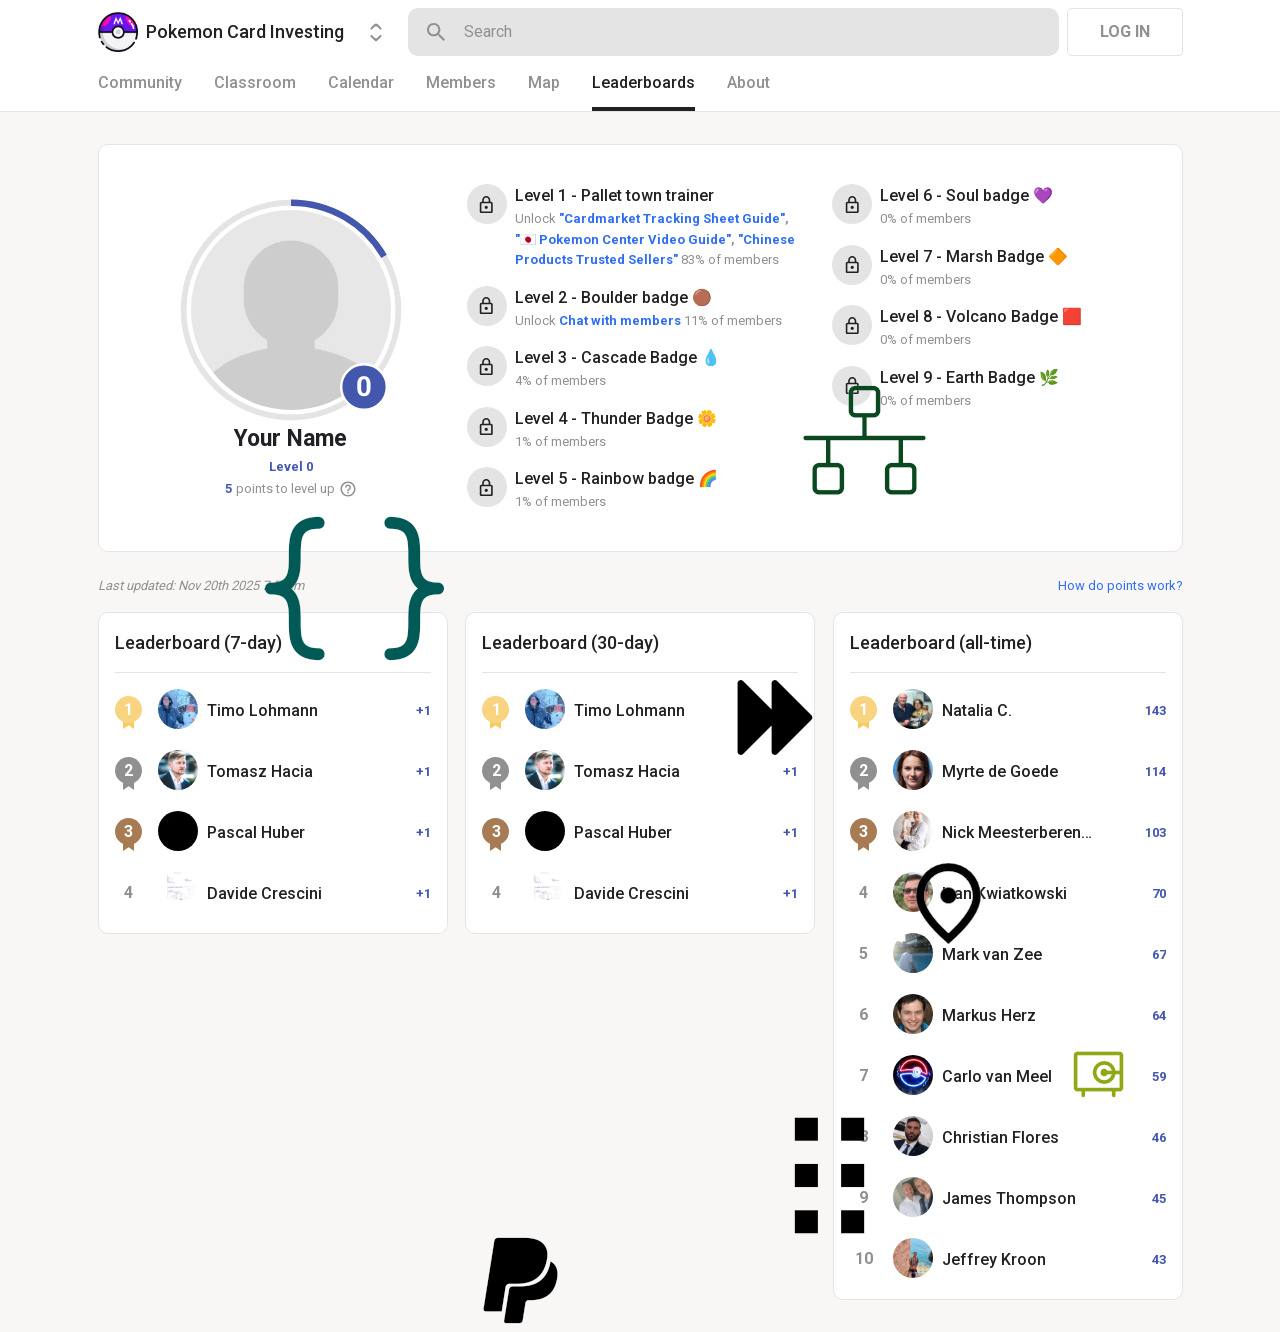 Image resolution: width=1280 pixels, height=1332 pixels. I want to click on access secure storage or vault, so click(1098, 1072).